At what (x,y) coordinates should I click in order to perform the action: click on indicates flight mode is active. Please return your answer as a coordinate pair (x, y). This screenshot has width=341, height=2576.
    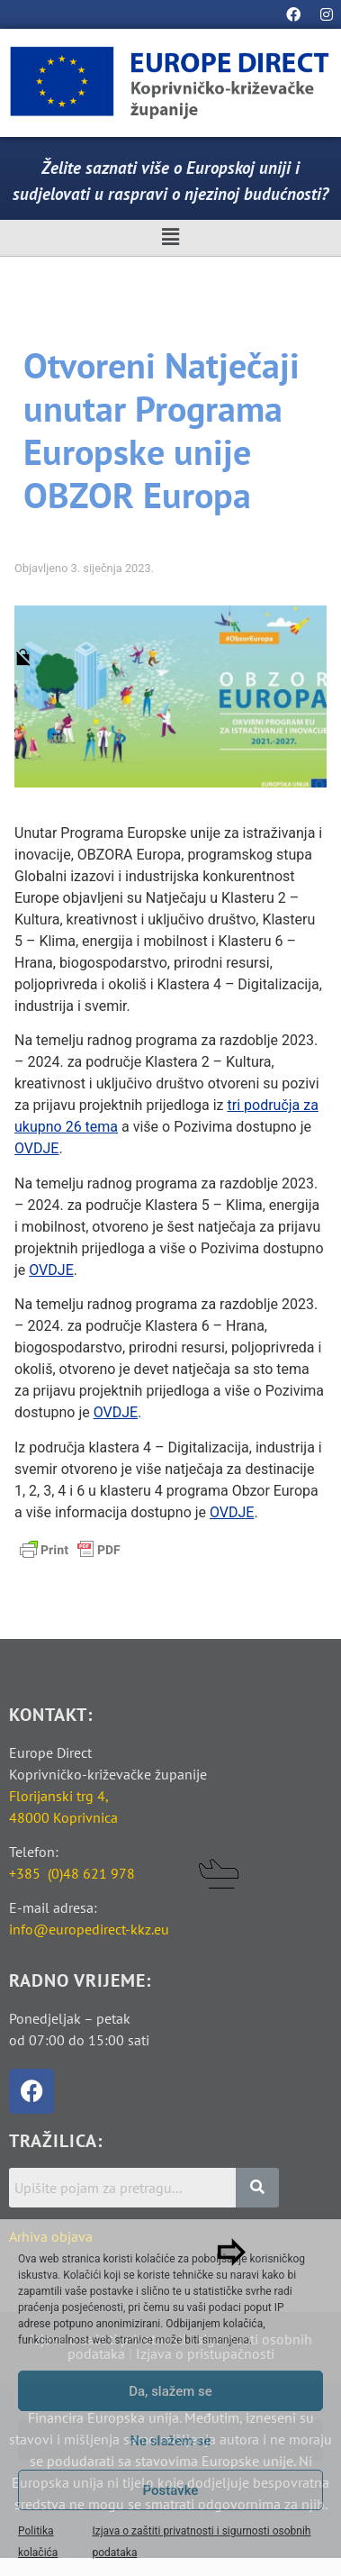
    Looking at the image, I should click on (219, 1872).